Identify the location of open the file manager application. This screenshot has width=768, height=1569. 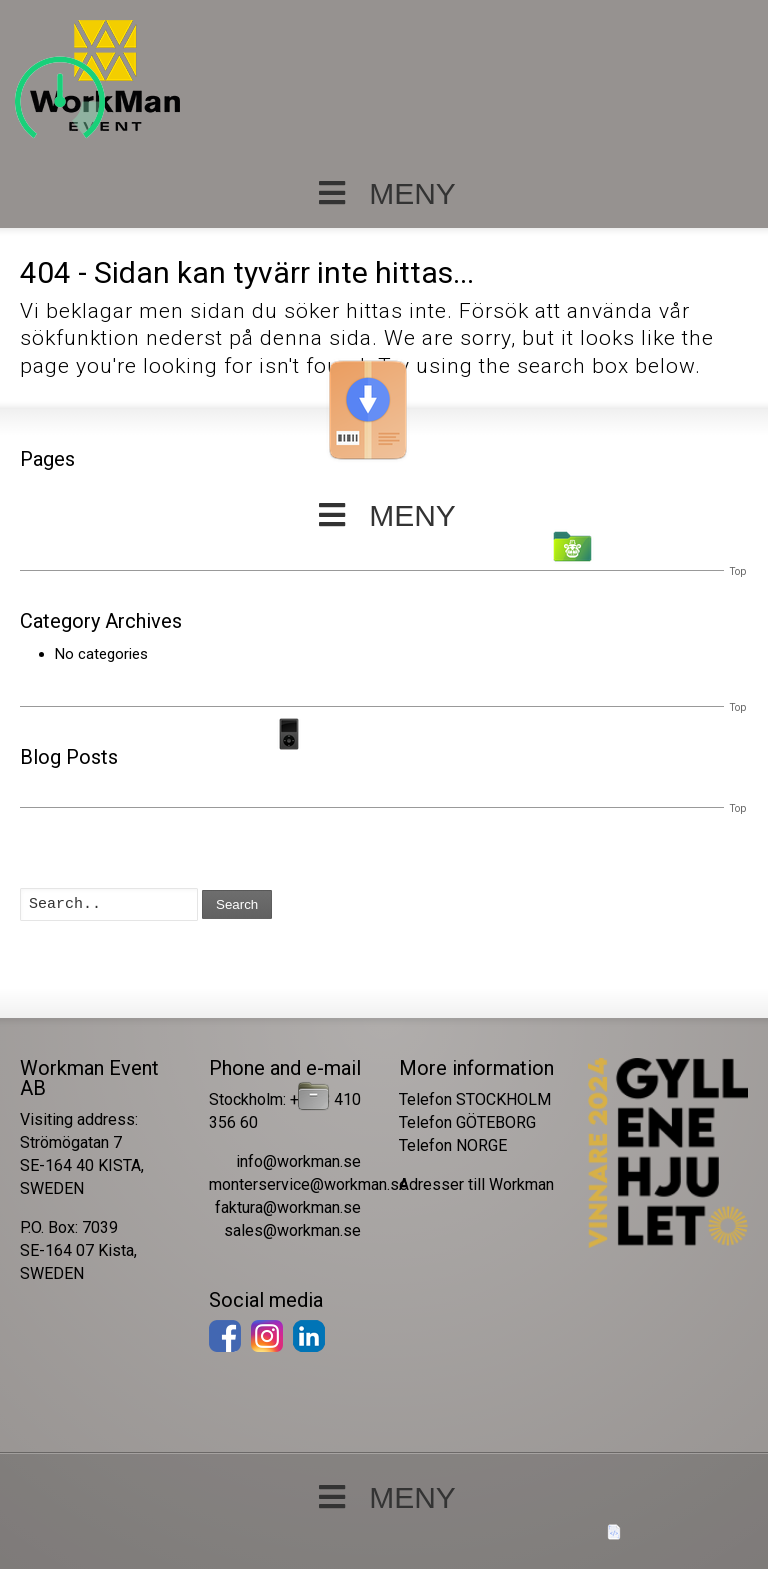
(313, 1095).